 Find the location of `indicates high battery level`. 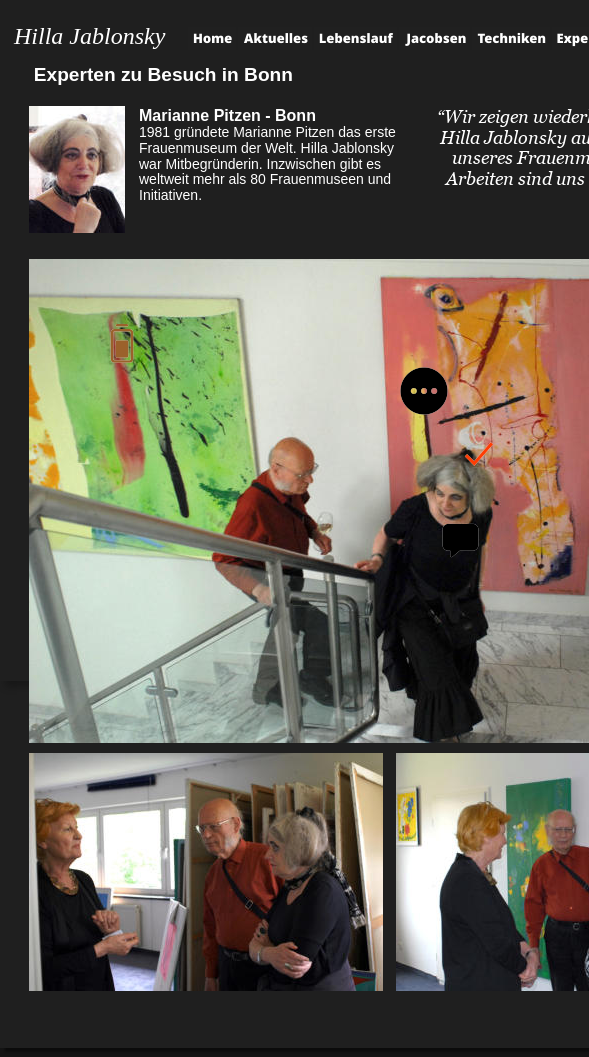

indicates high battery level is located at coordinates (122, 344).